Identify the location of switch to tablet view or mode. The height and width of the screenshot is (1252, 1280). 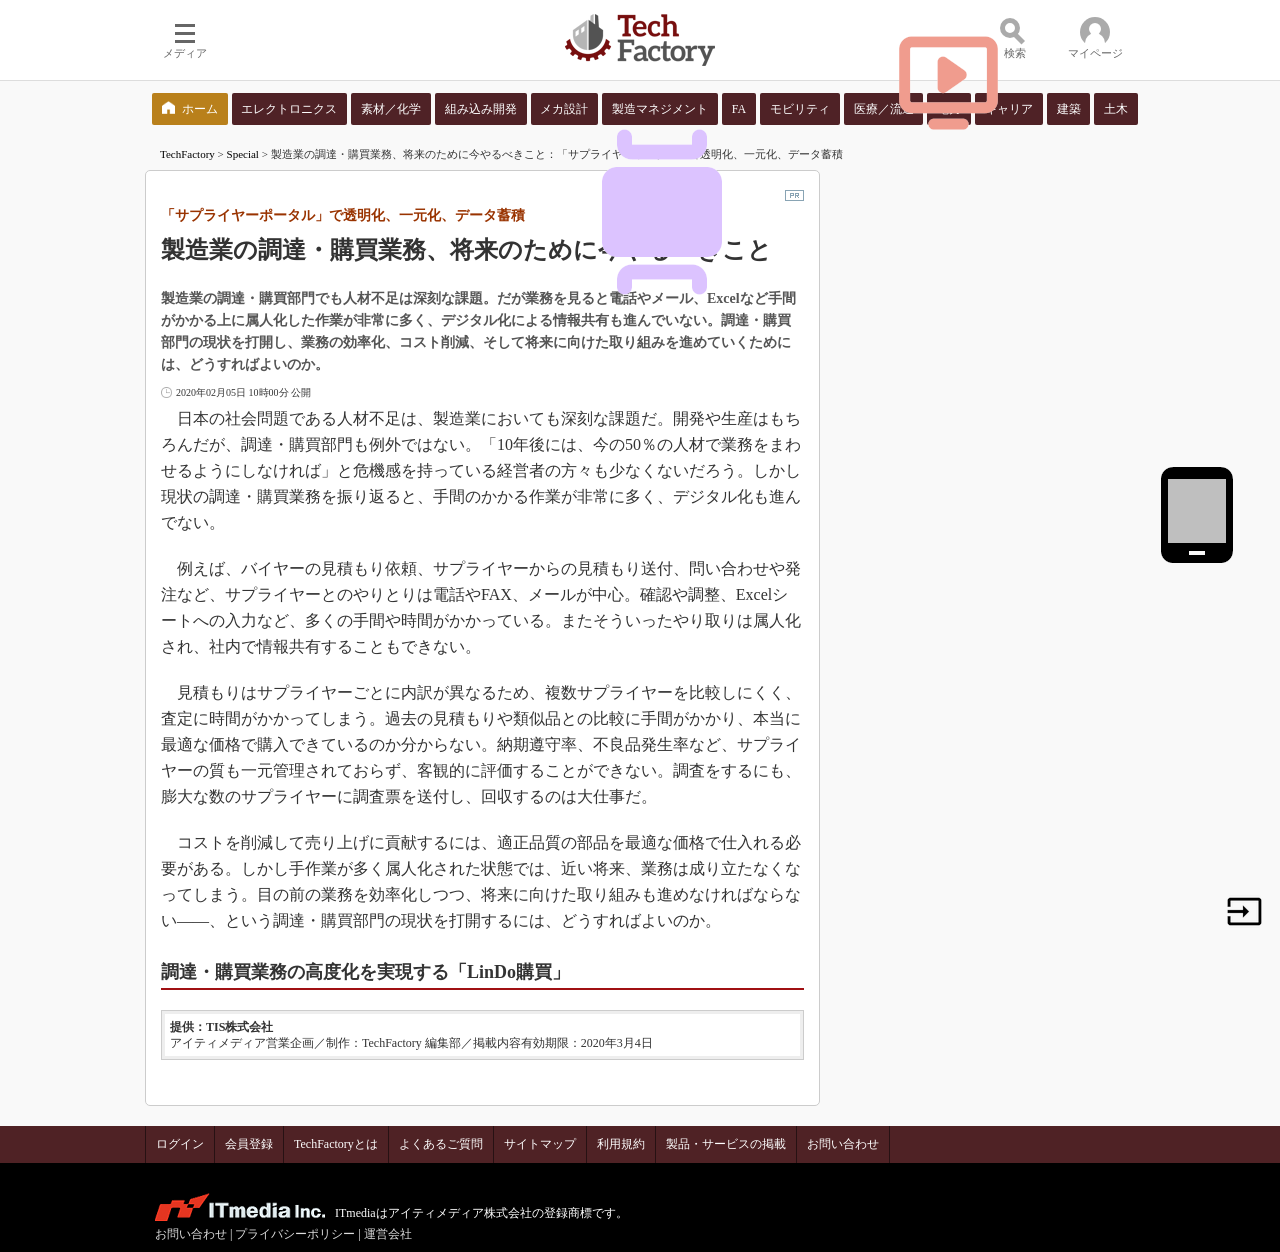
(1197, 515).